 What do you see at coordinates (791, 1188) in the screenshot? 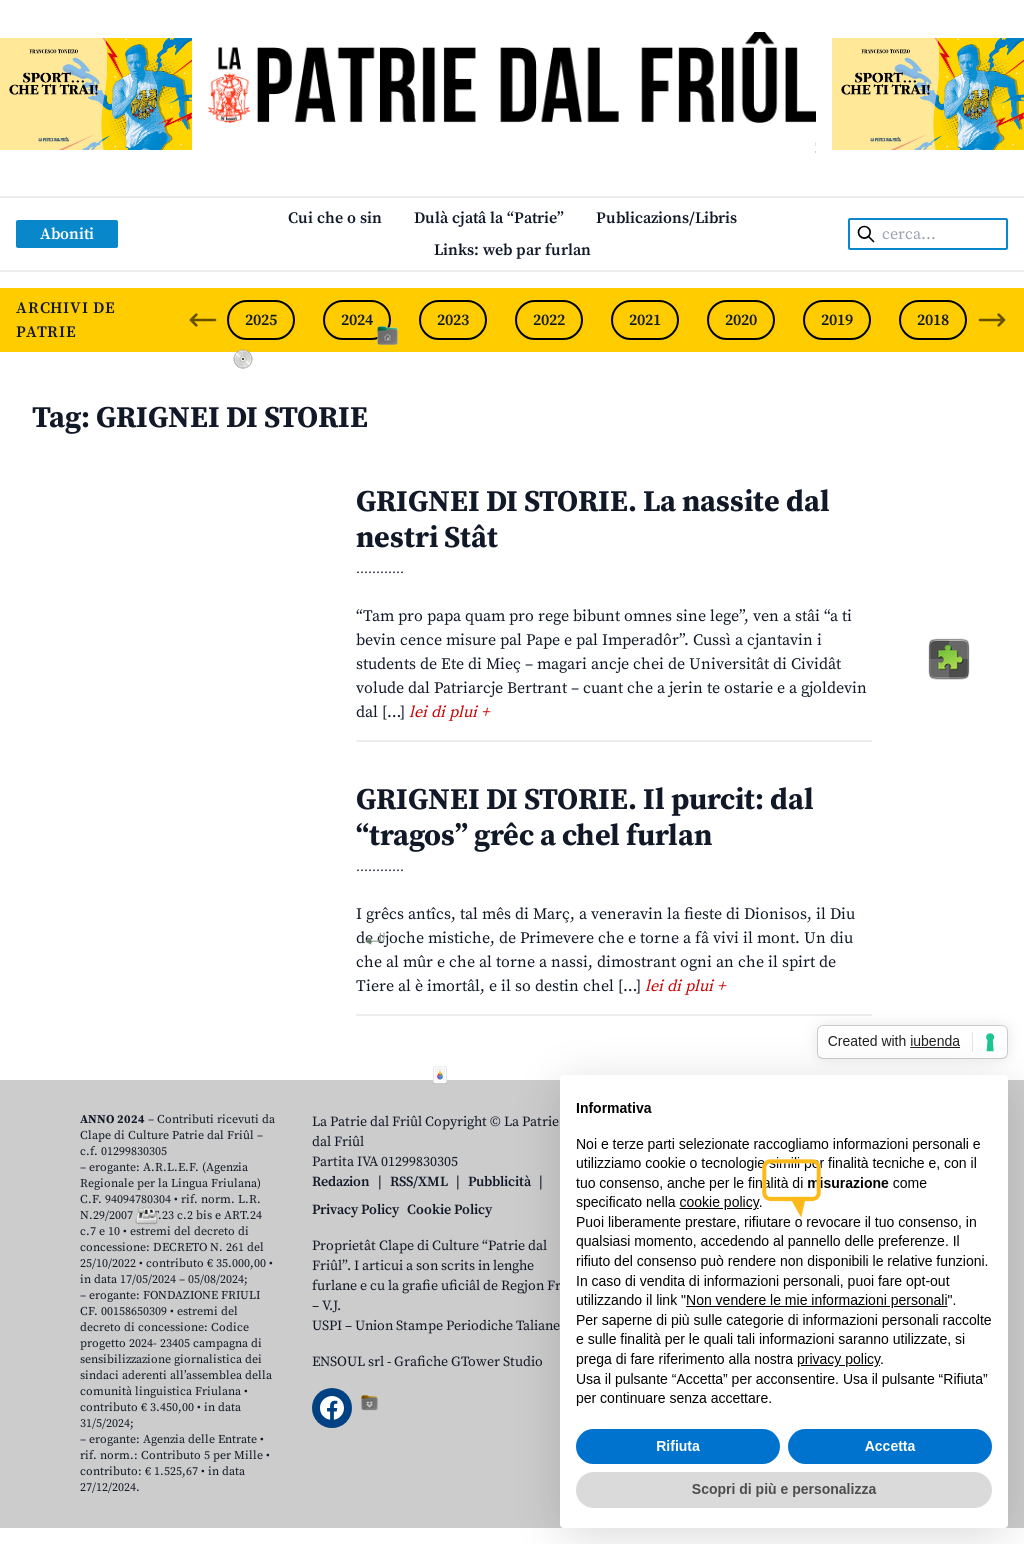
I see `keyboard input language indicator` at bounding box center [791, 1188].